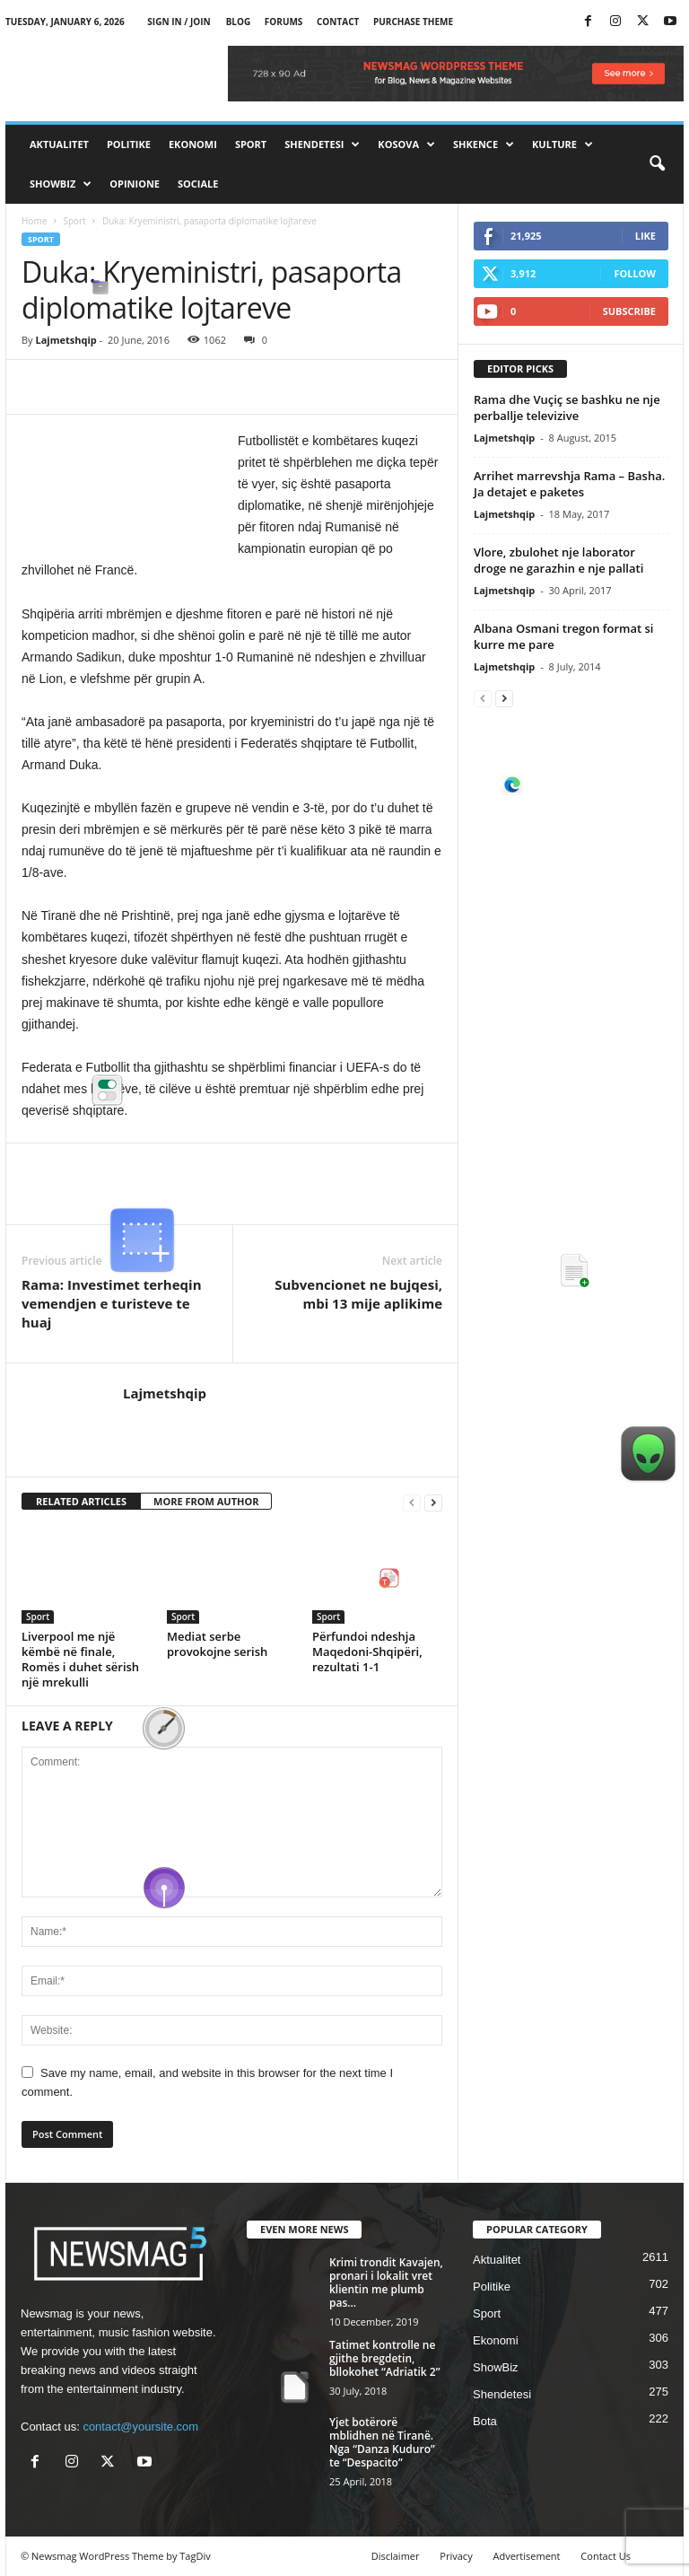  I want to click on open the nautilus file manager, so click(100, 287).